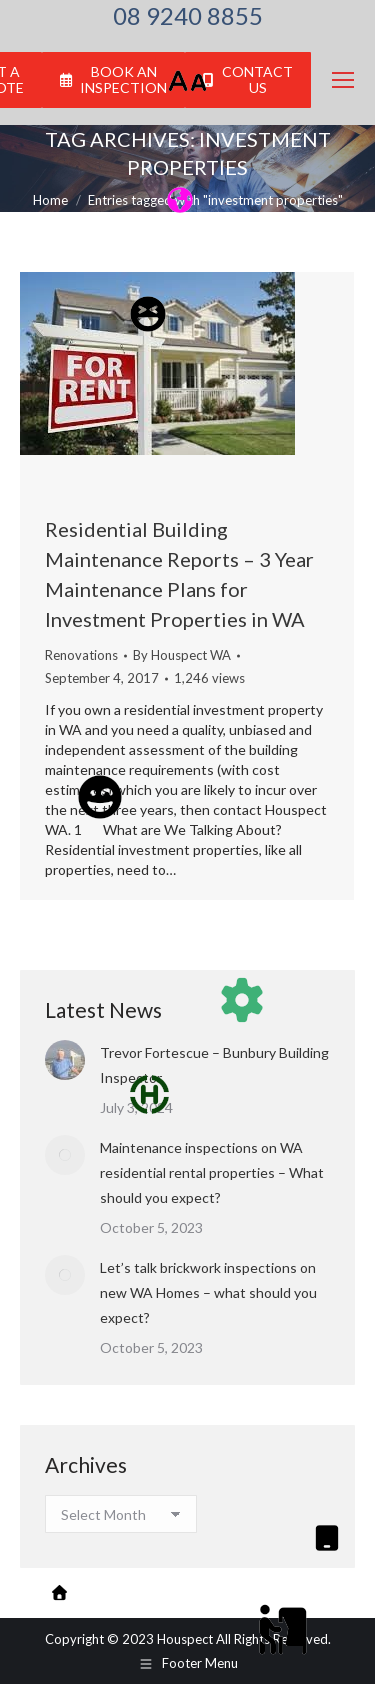 This screenshot has height=1684, width=375. What do you see at coordinates (59, 1592) in the screenshot?
I see `navigate to home screen` at bounding box center [59, 1592].